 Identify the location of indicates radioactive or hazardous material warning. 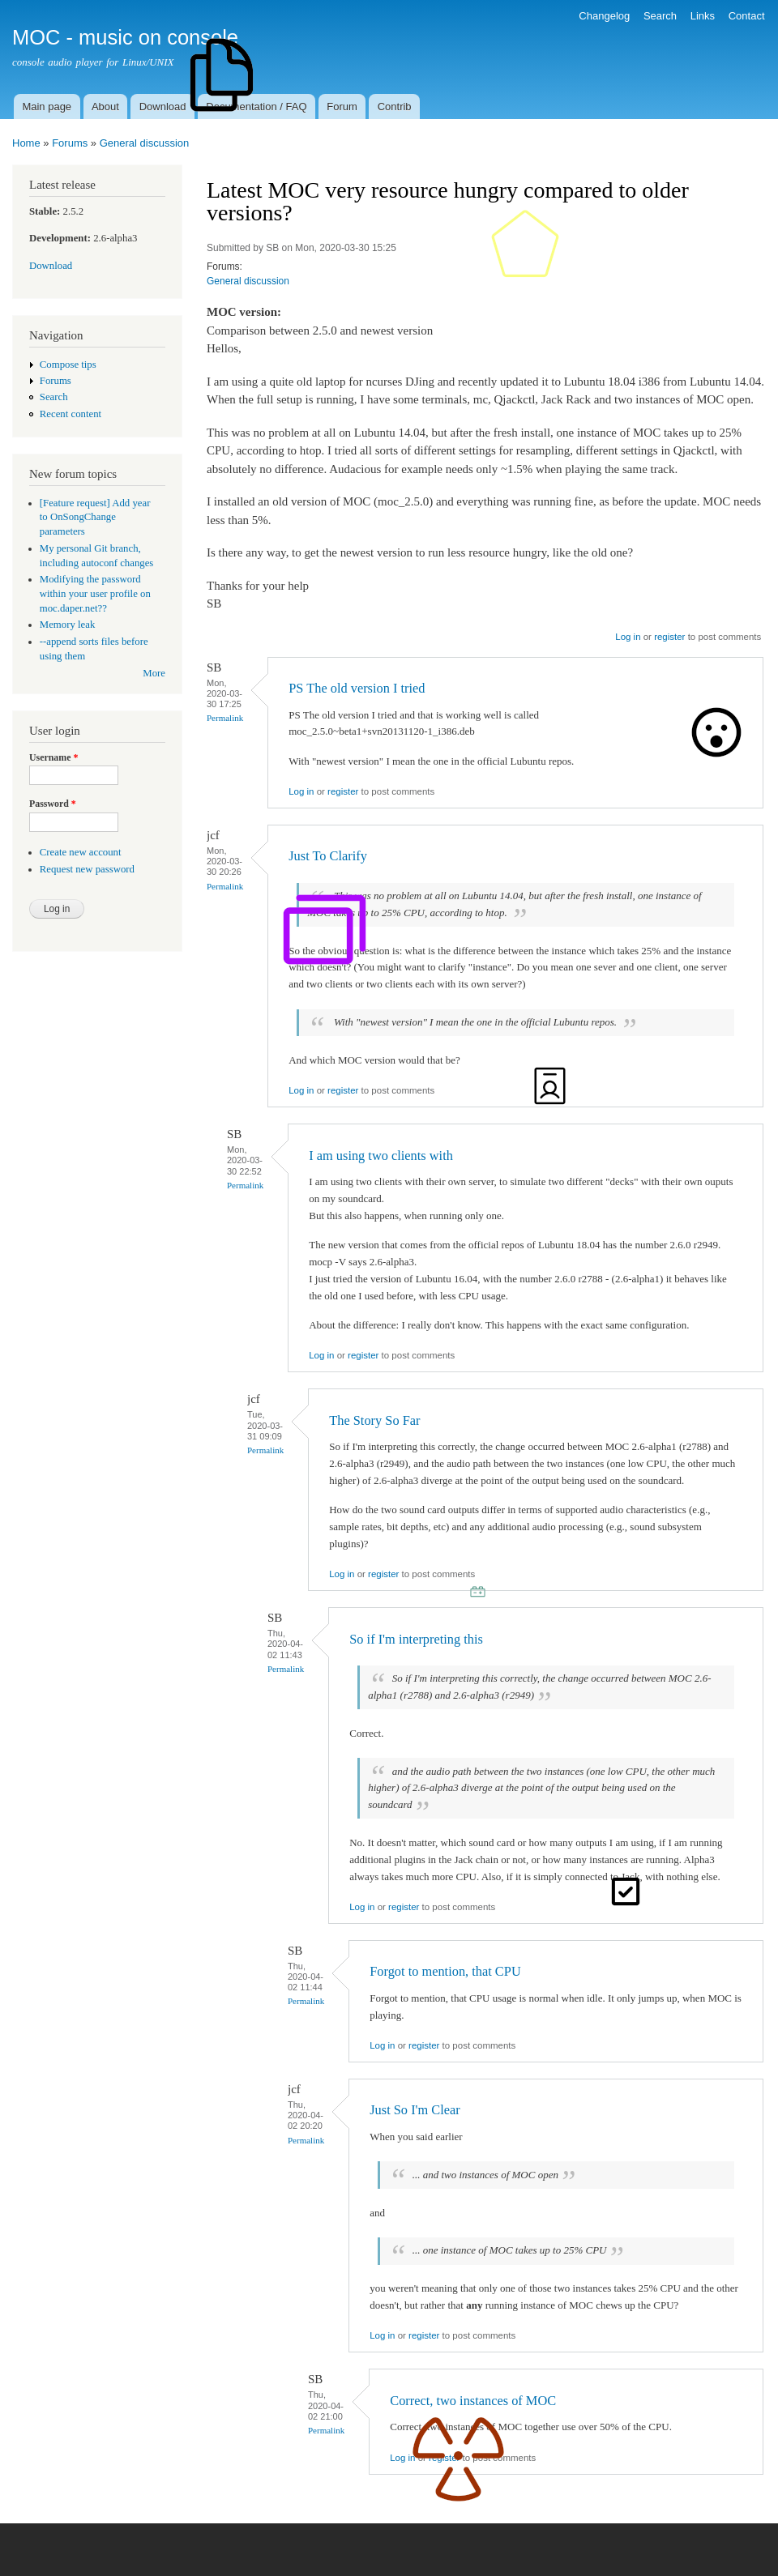
(458, 2455).